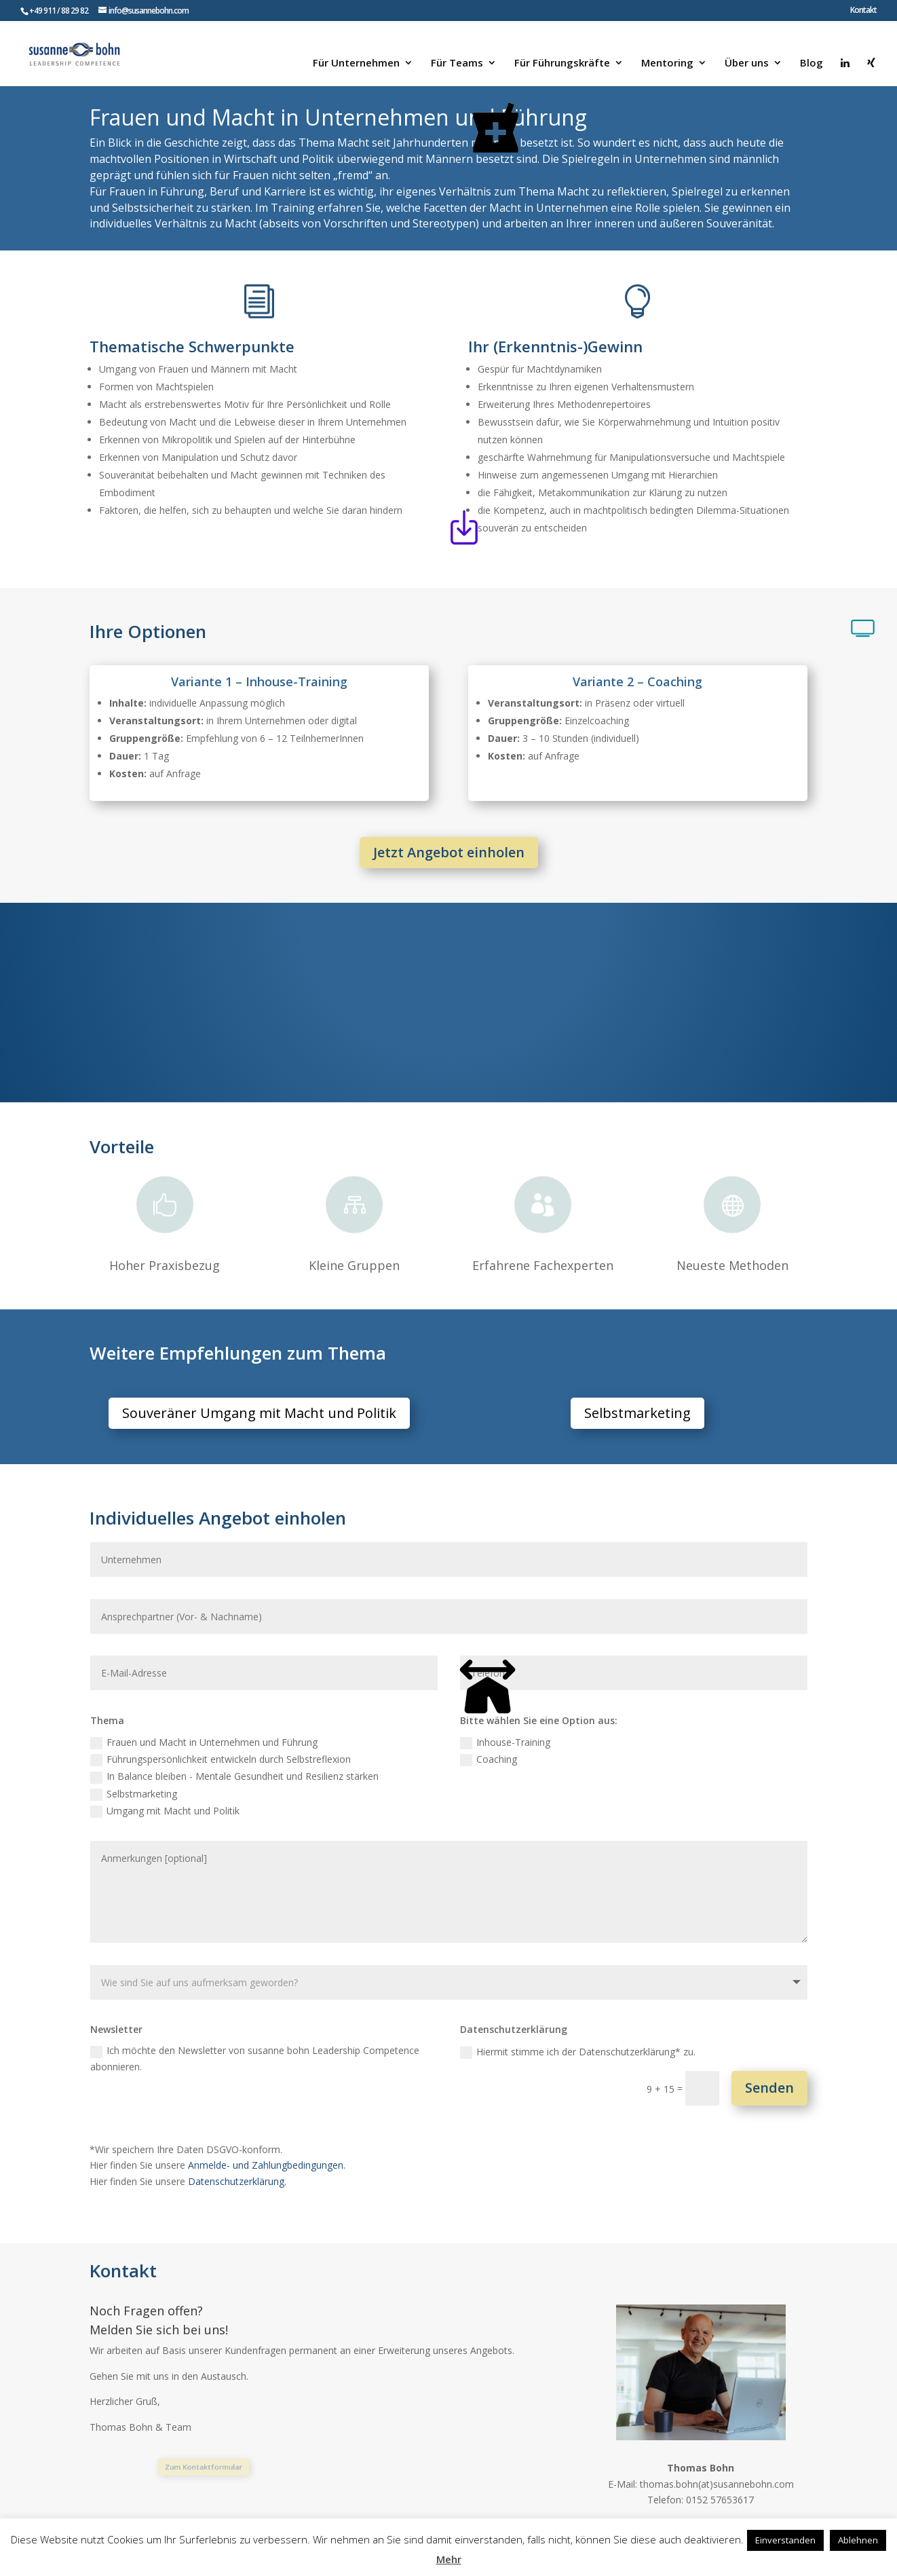 Image resolution: width=897 pixels, height=2576 pixels. Describe the element at coordinates (464, 527) in the screenshot. I see `download a file or document` at that location.